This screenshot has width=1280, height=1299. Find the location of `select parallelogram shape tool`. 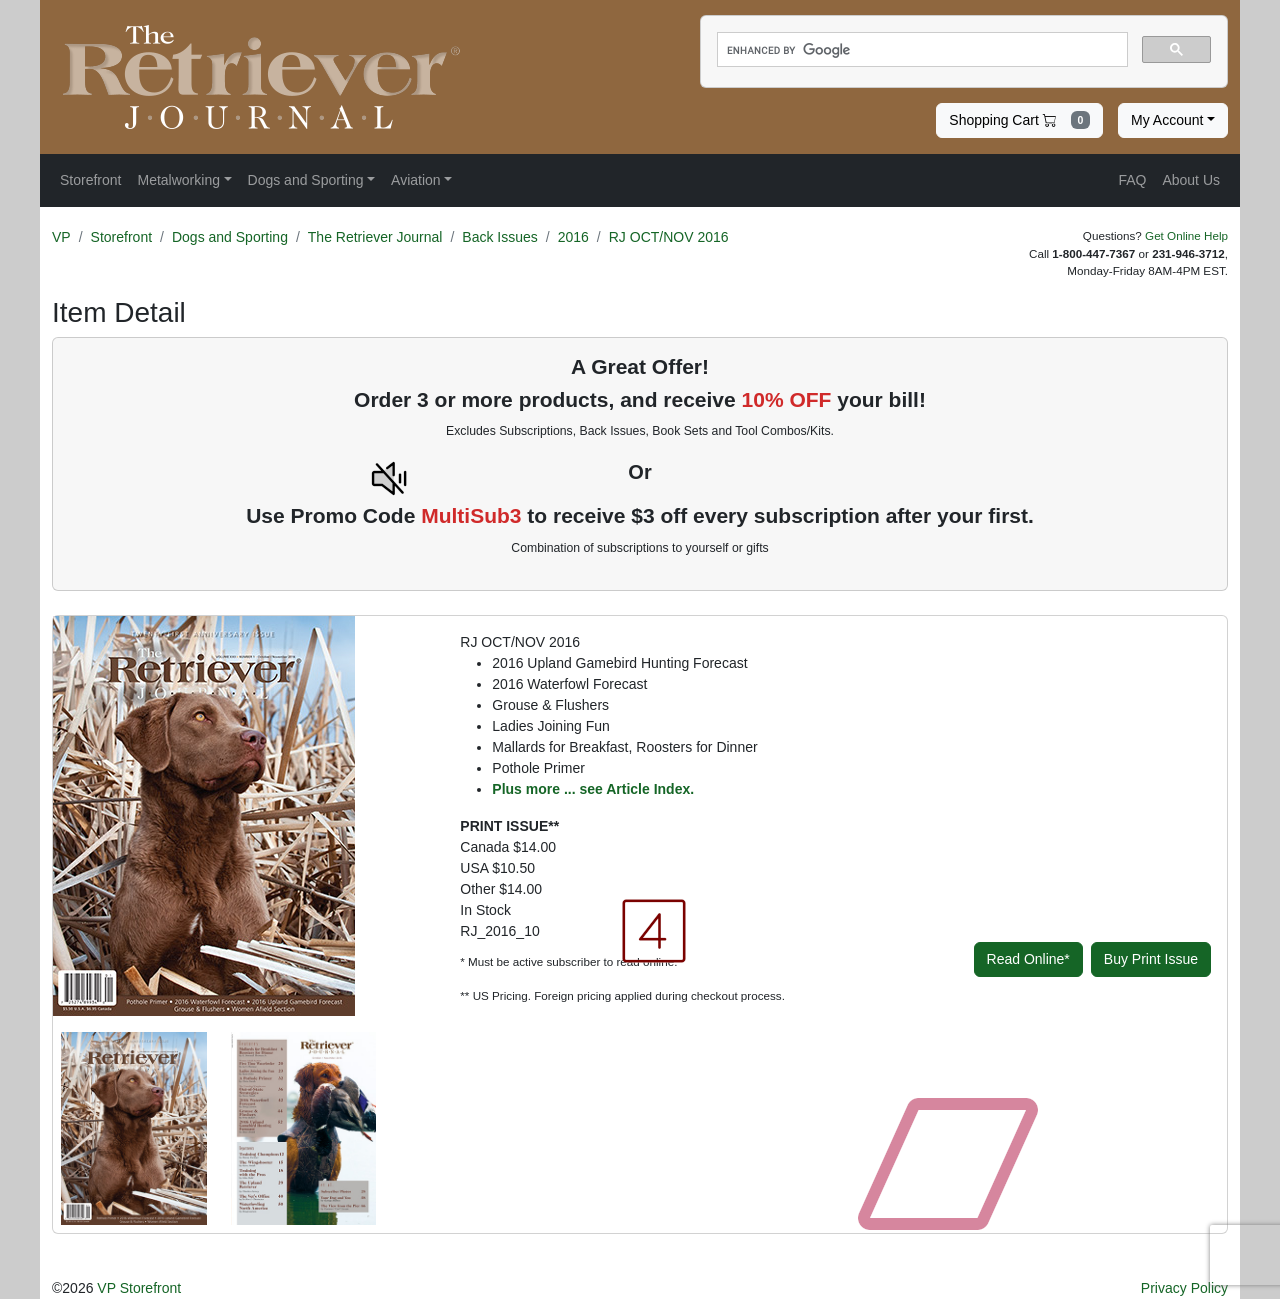

select parallelogram shape tool is located at coordinates (948, 1164).